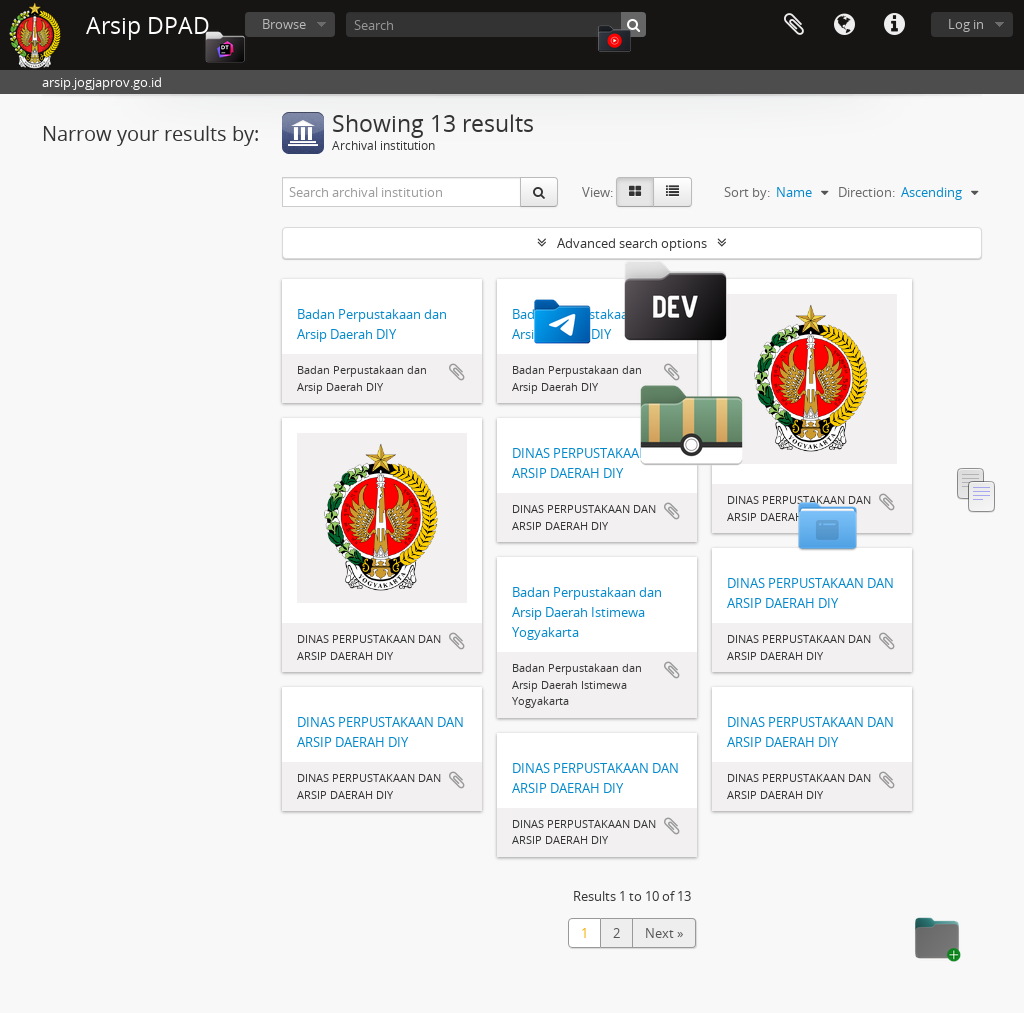  What do you see at coordinates (937, 938) in the screenshot?
I see `create a new folder` at bounding box center [937, 938].